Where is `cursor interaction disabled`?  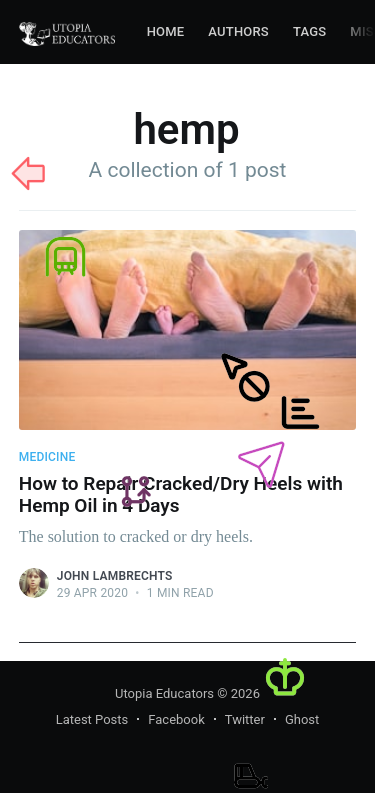 cursor interaction disabled is located at coordinates (245, 377).